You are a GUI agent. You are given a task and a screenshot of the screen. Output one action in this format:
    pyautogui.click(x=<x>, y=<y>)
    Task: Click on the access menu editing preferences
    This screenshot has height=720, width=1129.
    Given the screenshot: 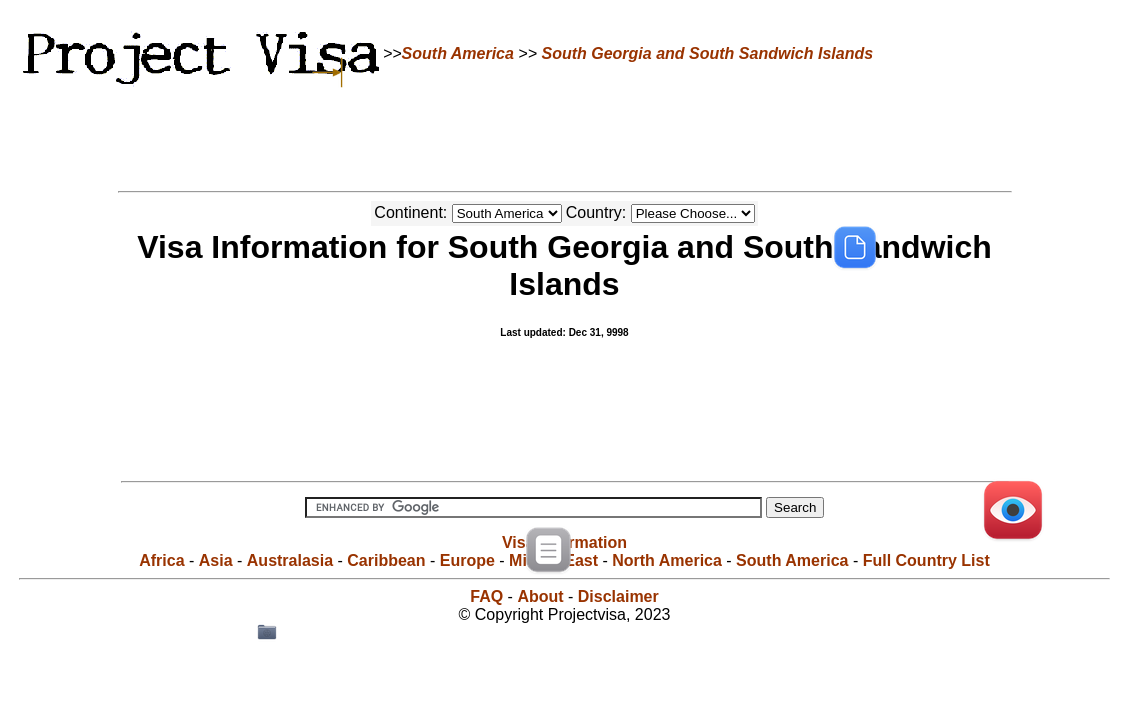 What is the action you would take?
    pyautogui.click(x=548, y=550)
    